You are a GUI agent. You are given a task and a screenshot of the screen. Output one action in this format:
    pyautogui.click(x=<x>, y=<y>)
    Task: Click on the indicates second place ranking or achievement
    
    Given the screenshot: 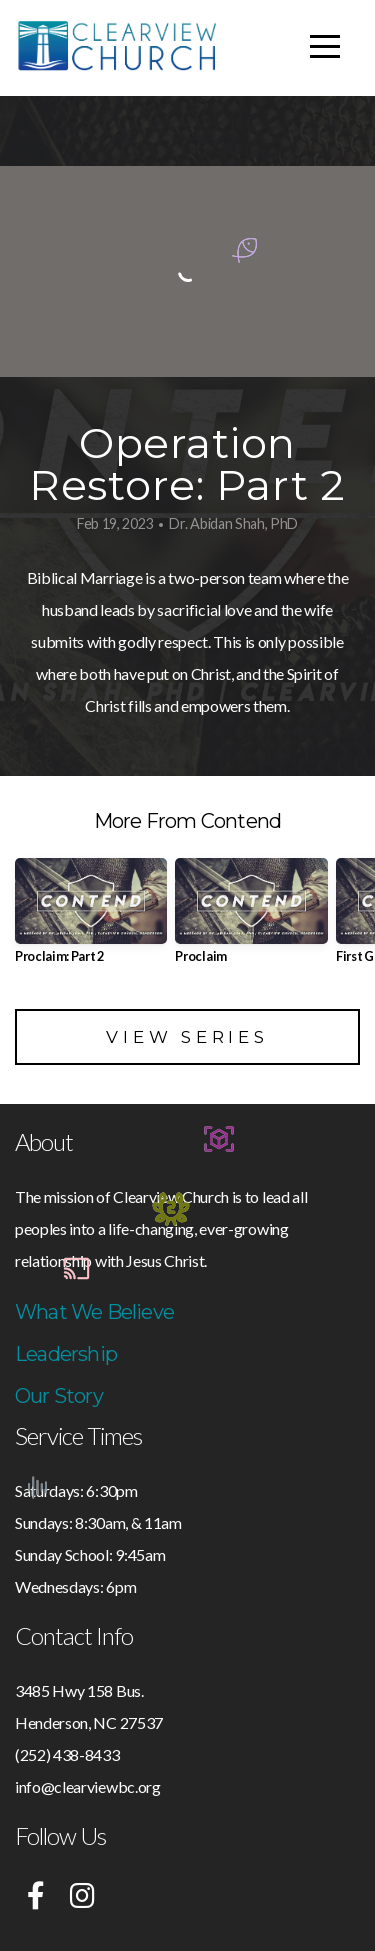 What is the action you would take?
    pyautogui.click(x=171, y=1209)
    